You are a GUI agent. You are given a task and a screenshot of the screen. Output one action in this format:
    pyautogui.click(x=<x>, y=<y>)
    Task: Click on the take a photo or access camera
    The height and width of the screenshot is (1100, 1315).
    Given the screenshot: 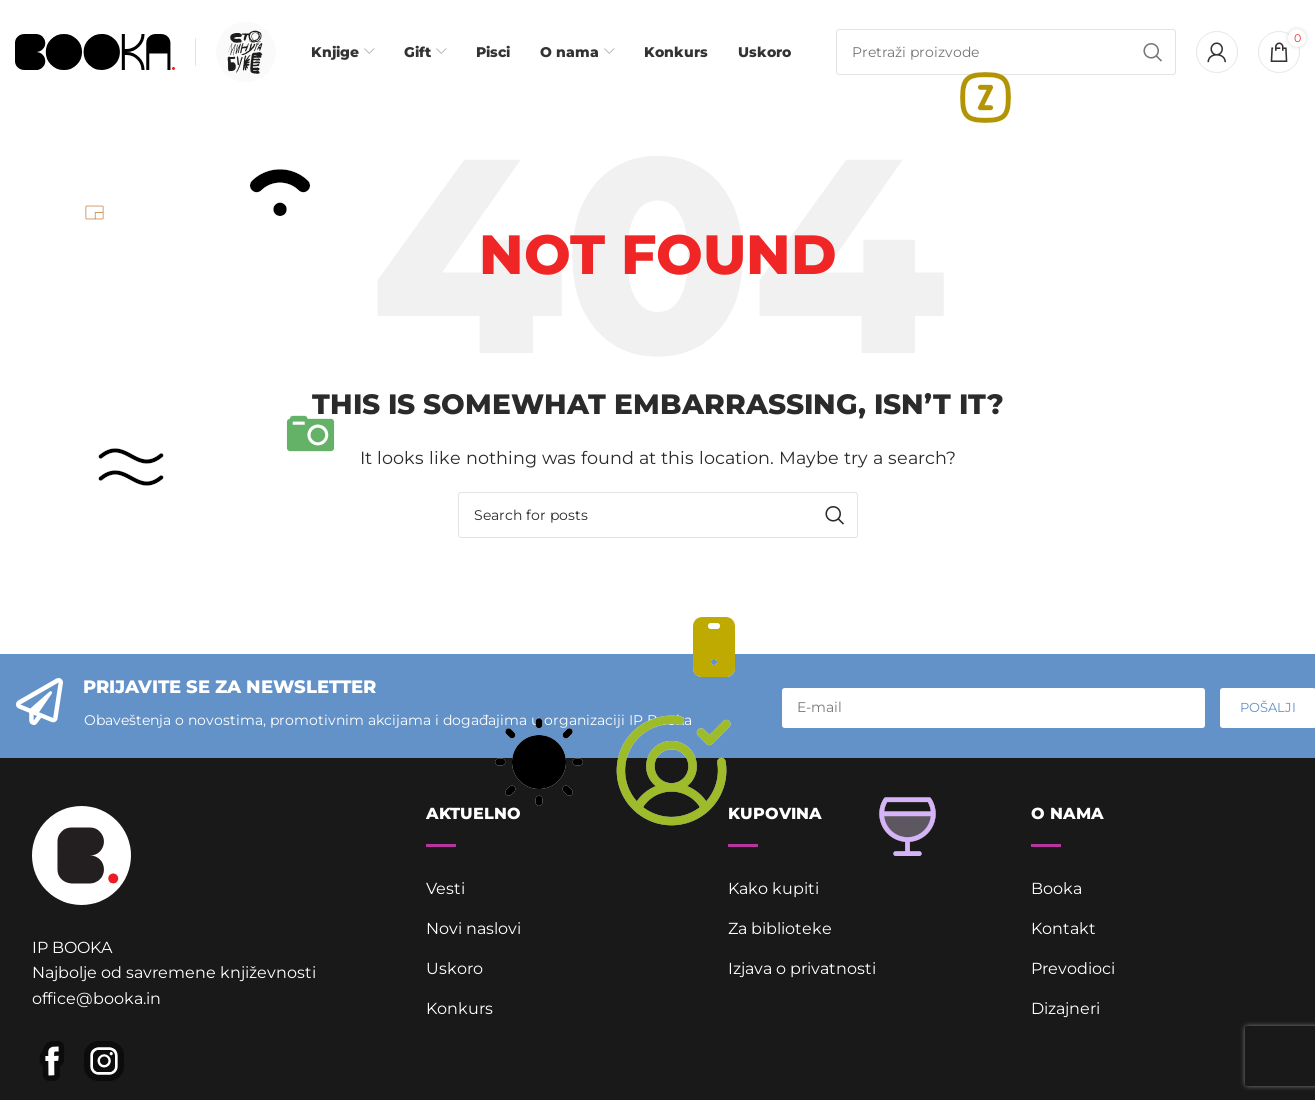 What is the action you would take?
    pyautogui.click(x=310, y=433)
    